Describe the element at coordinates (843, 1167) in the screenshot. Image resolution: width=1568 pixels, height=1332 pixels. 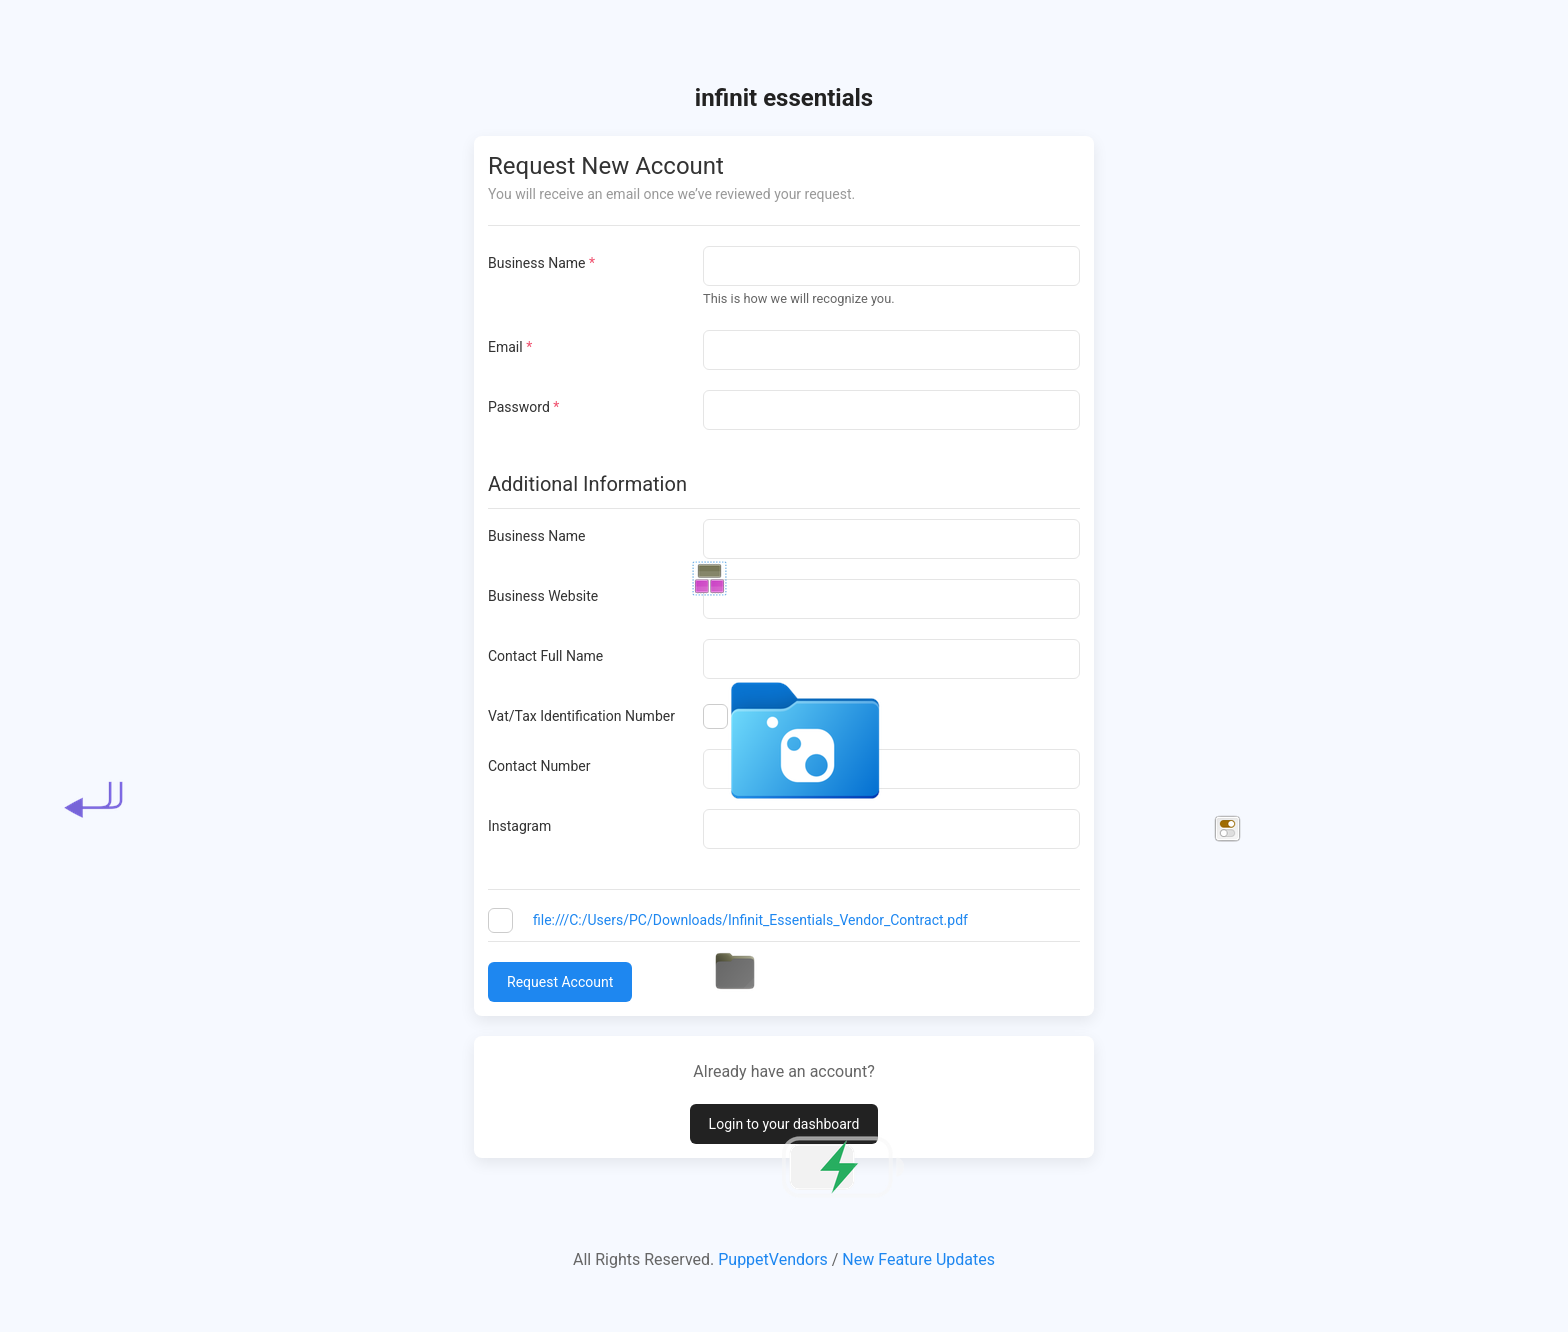
I see `battery at 60% and currently charging` at that location.